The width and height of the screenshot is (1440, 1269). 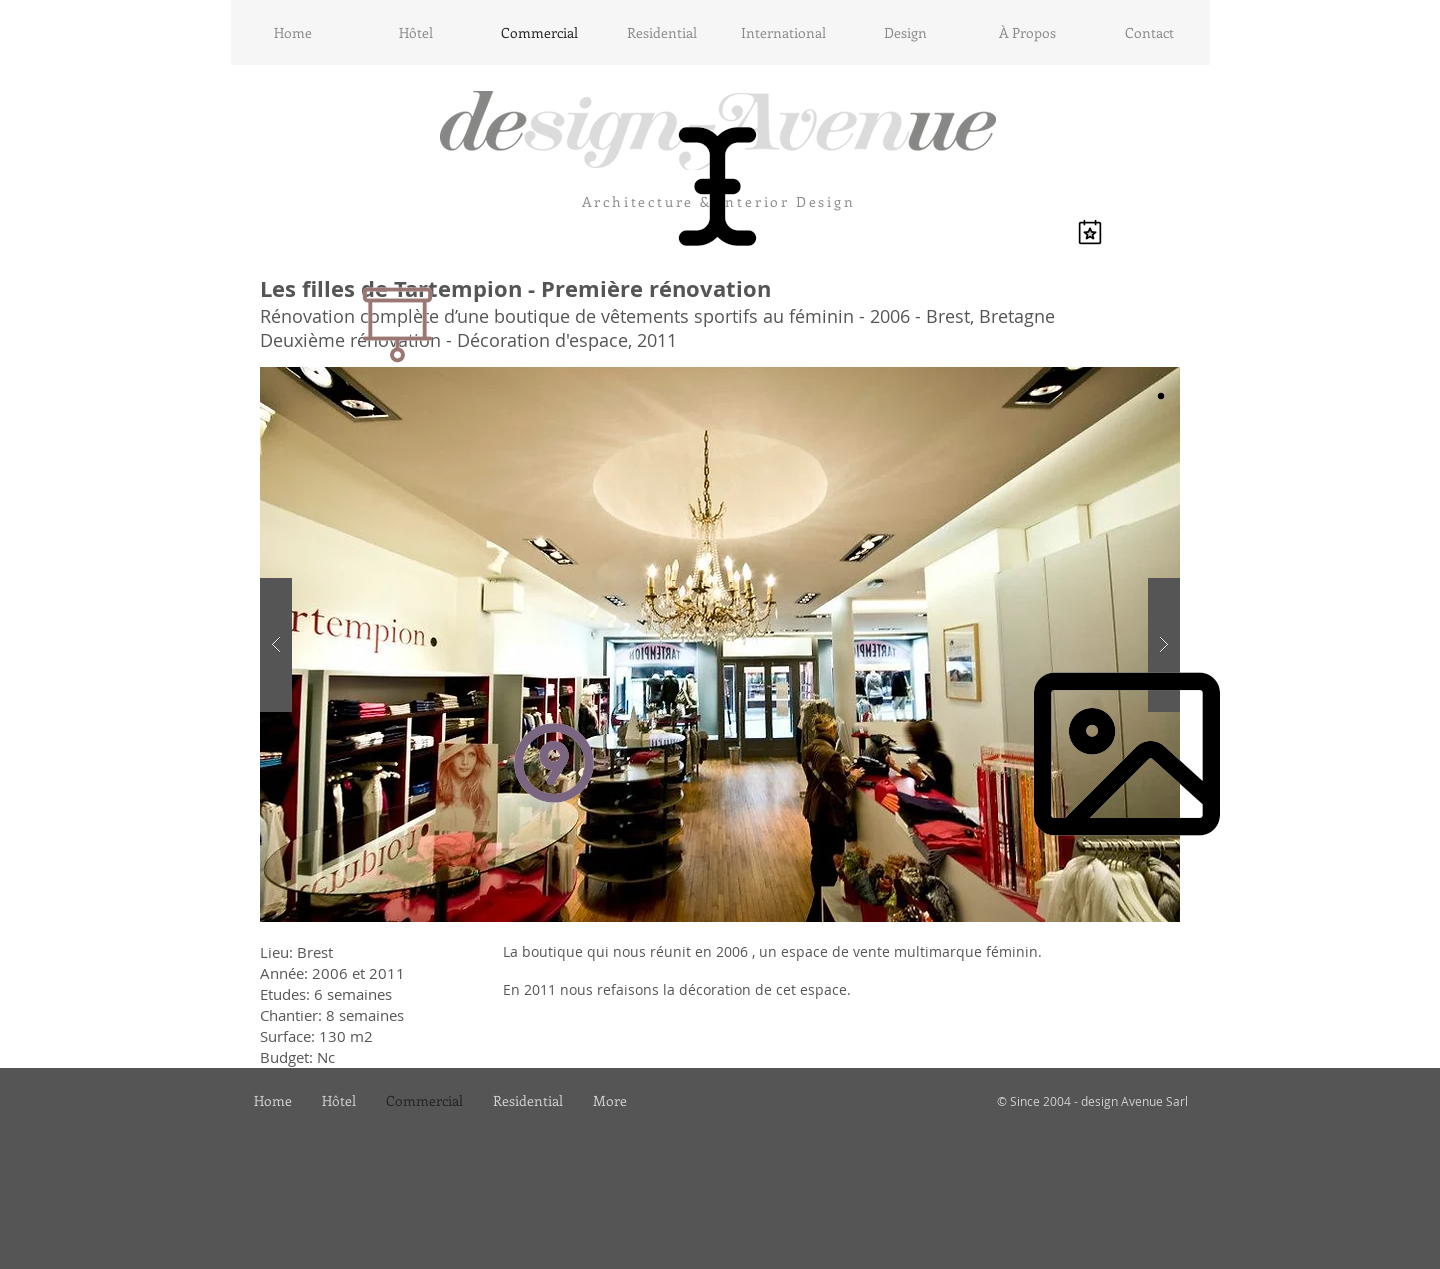 I want to click on view favorite or starred events, so click(x=1090, y=233).